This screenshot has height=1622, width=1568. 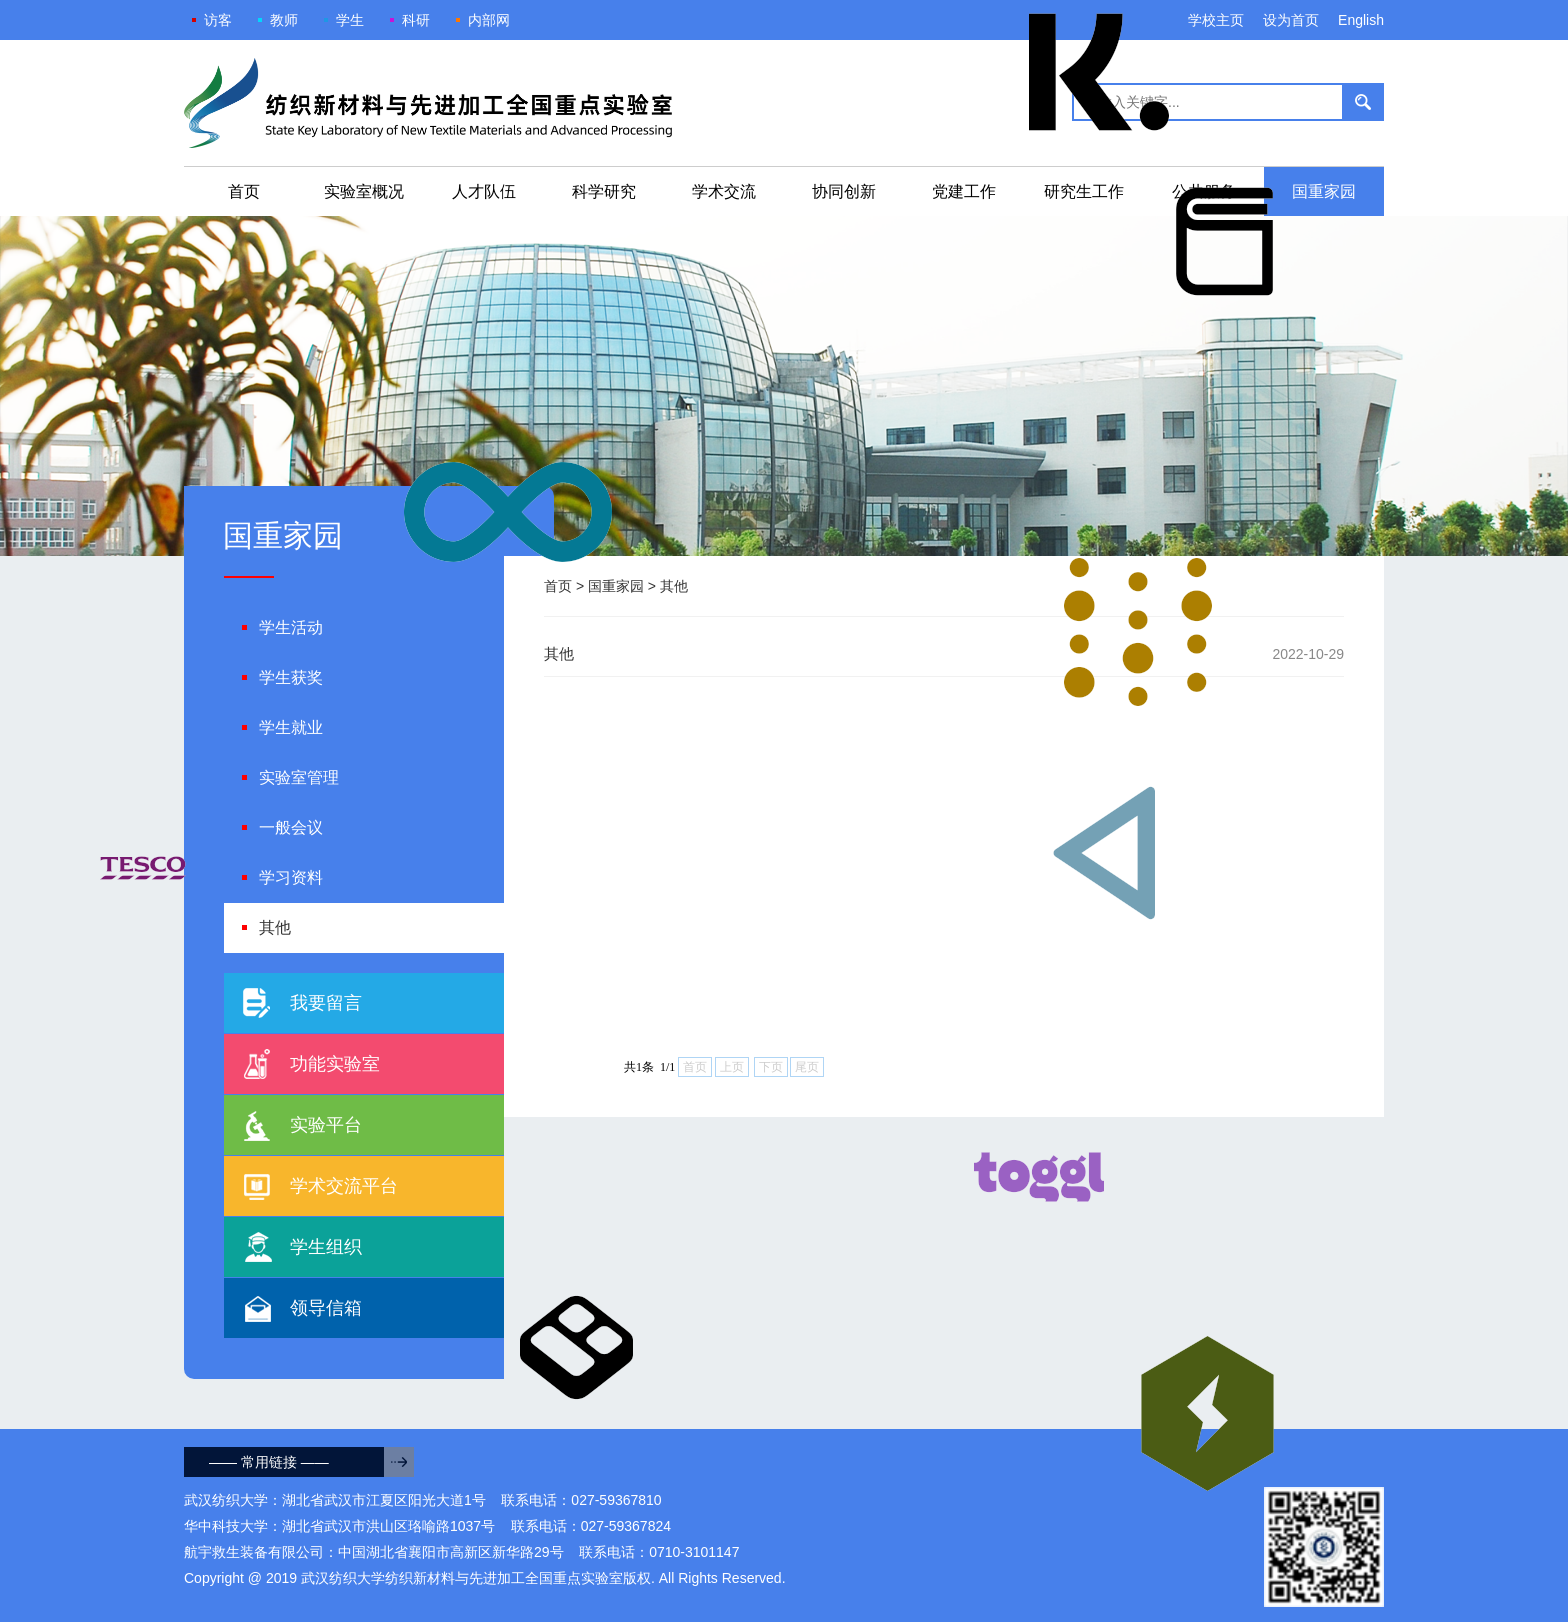 I want to click on open library or book collection, so click(x=1224, y=241).